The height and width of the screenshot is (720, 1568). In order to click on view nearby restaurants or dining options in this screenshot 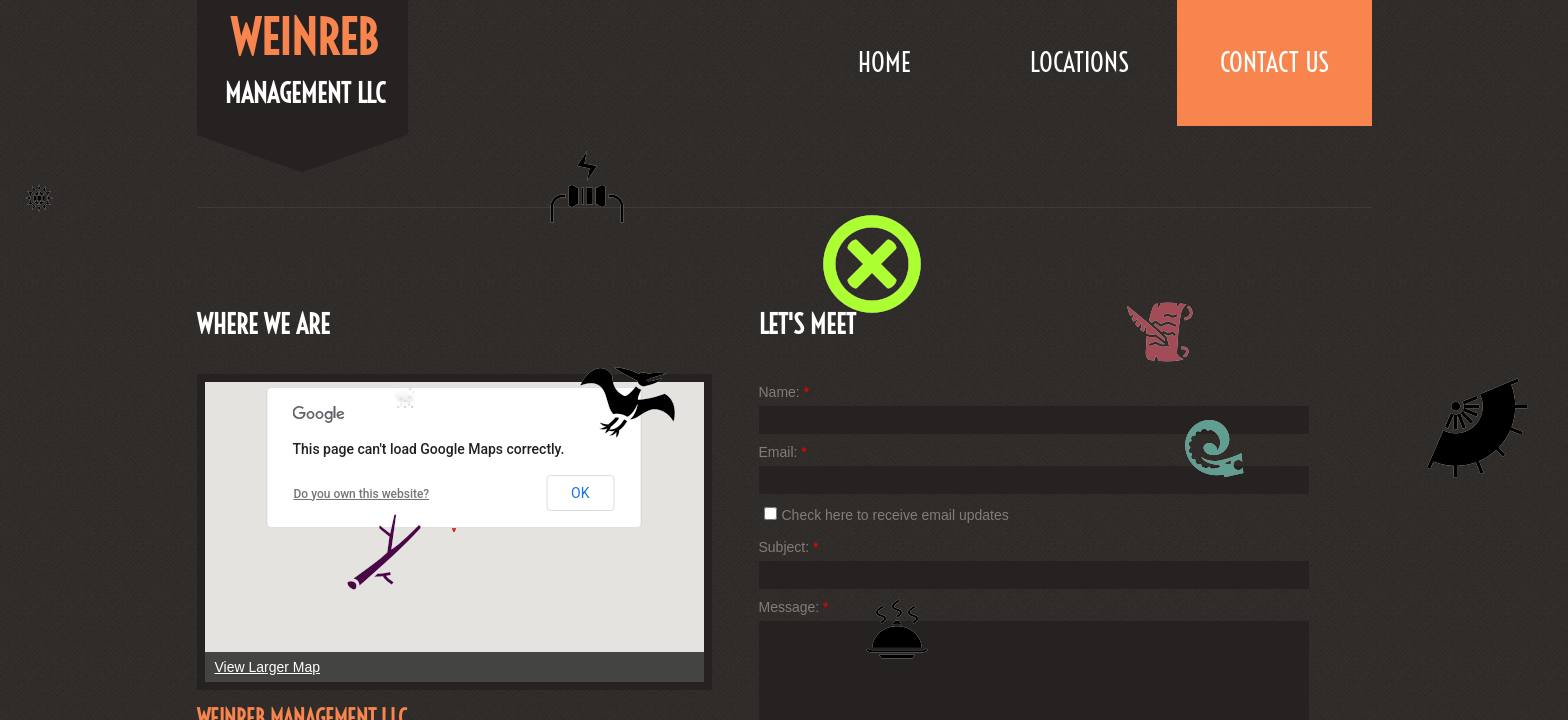, I will do `click(897, 629)`.